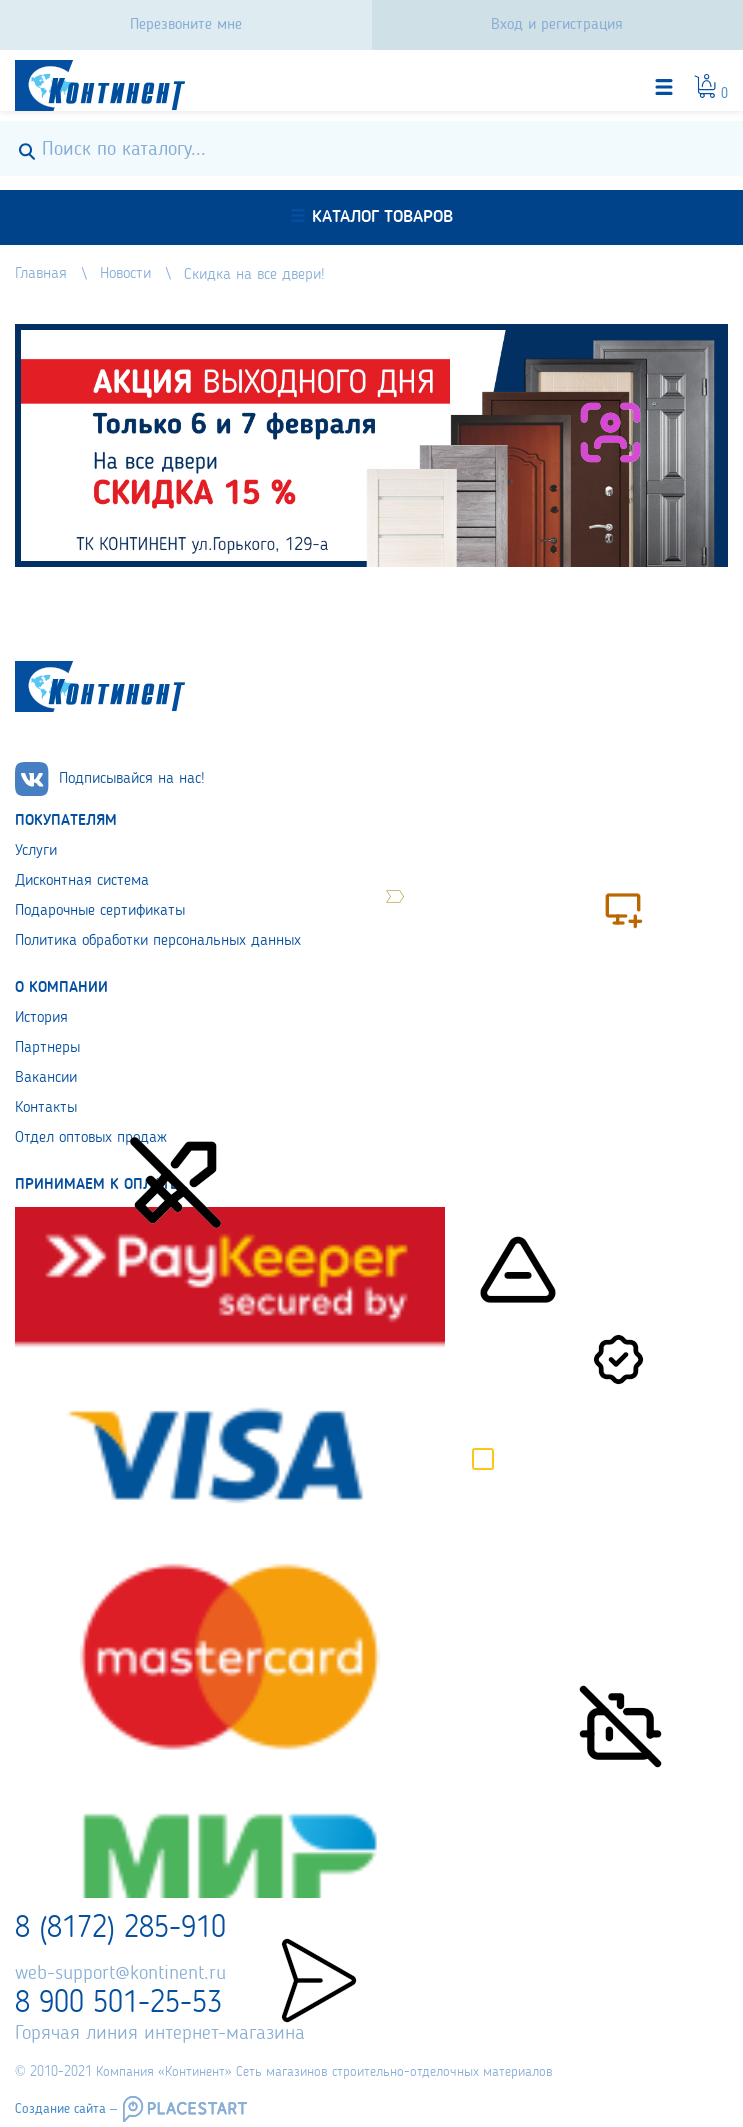 This screenshot has width=743, height=2127. I want to click on stop media playback, so click(483, 1459).